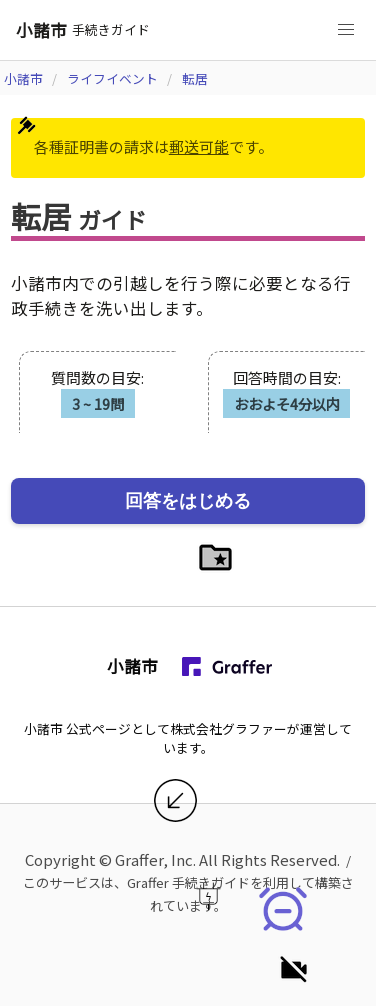  Describe the element at coordinates (208, 896) in the screenshot. I see `indicates device is currently charging` at that location.